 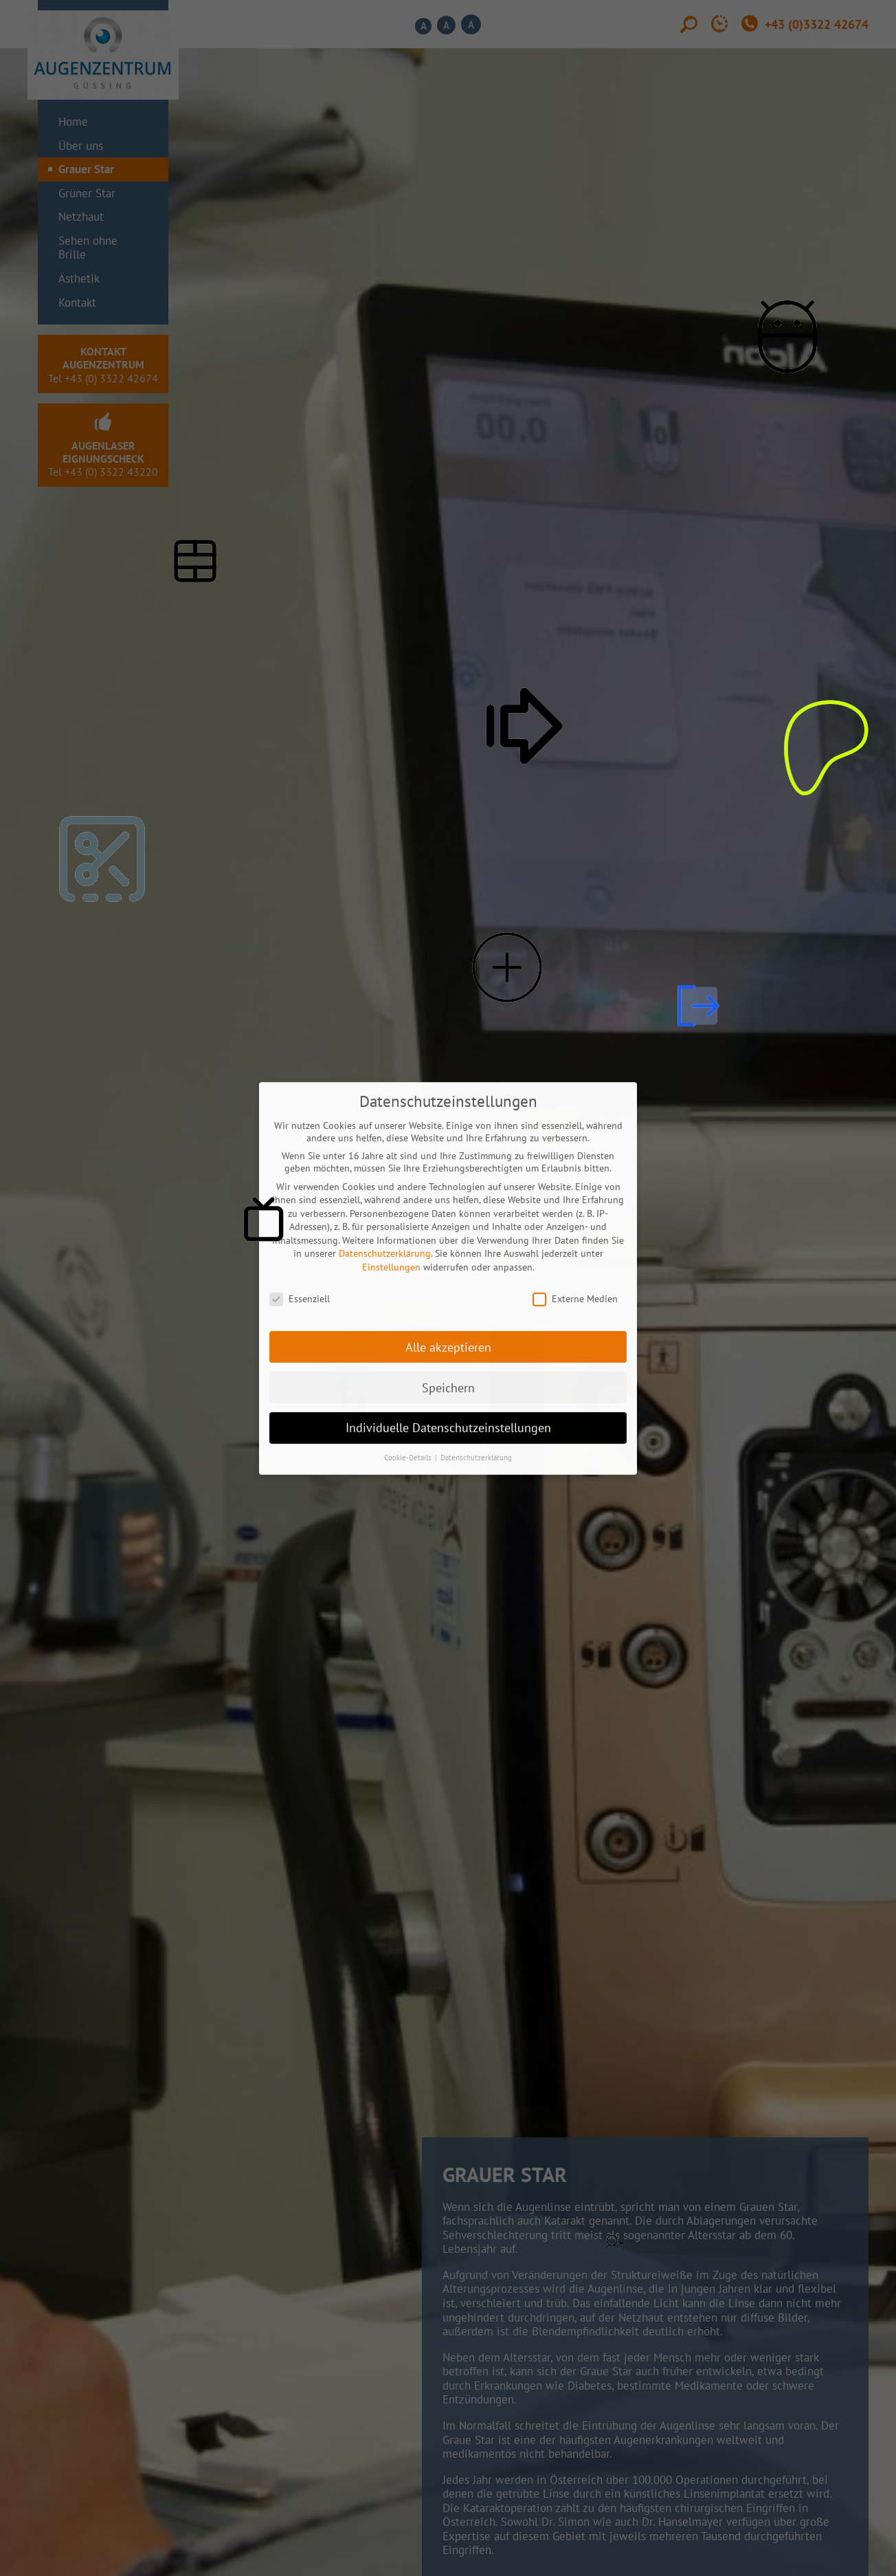 What do you see at coordinates (263, 1219) in the screenshot?
I see `access tv or video streaming content` at bounding box center [263, 1219].